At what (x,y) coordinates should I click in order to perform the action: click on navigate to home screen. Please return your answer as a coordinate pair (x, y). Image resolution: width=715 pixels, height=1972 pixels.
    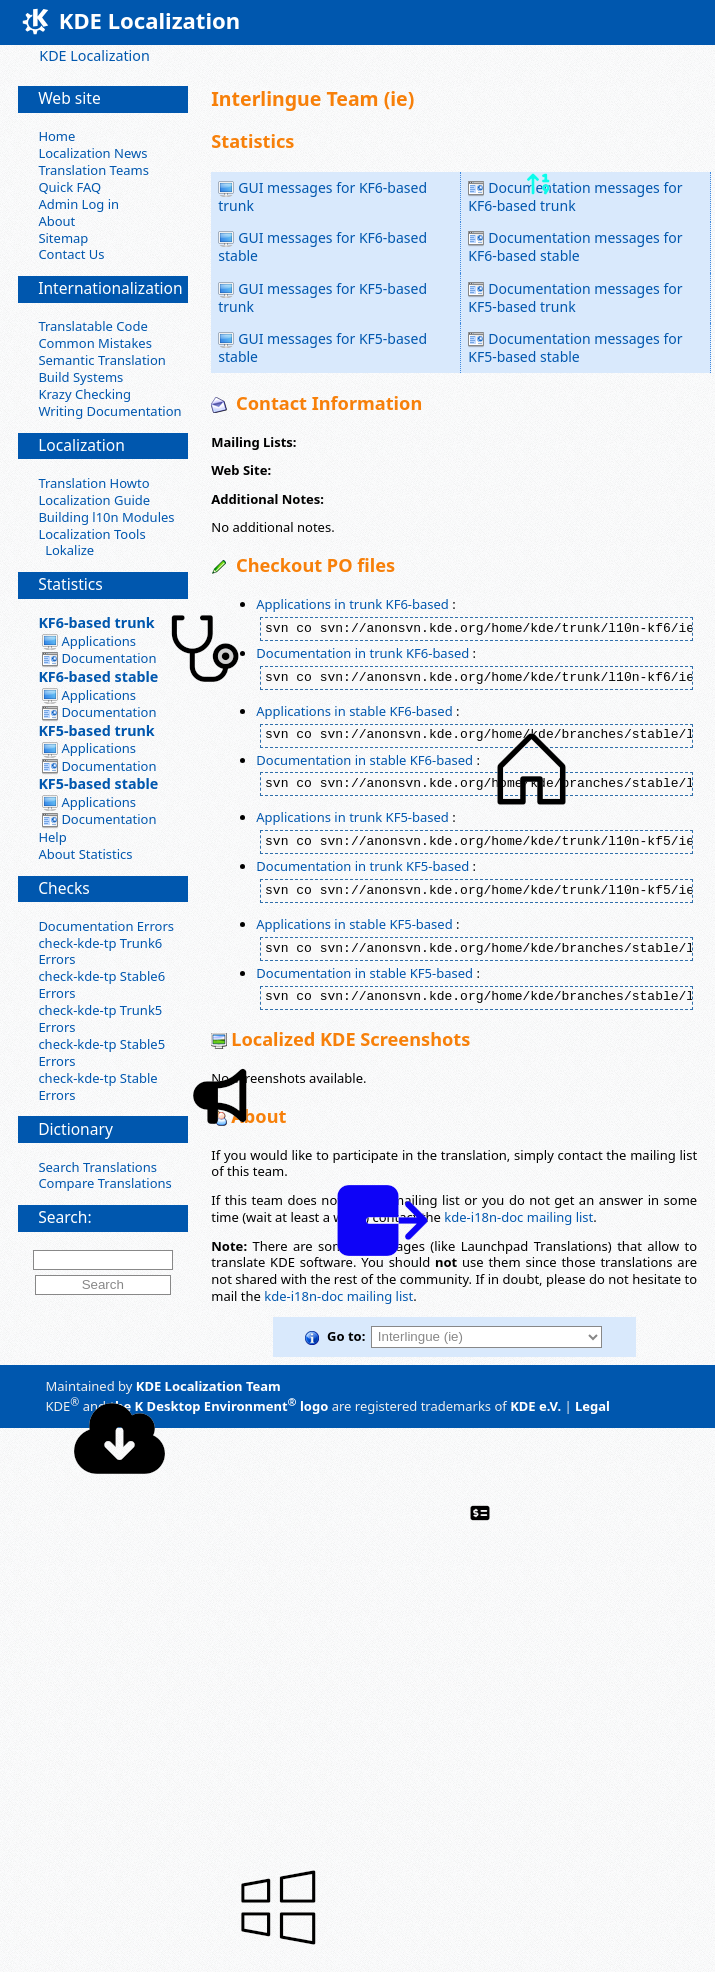
    Looking at the image, I should click on (531, 770).